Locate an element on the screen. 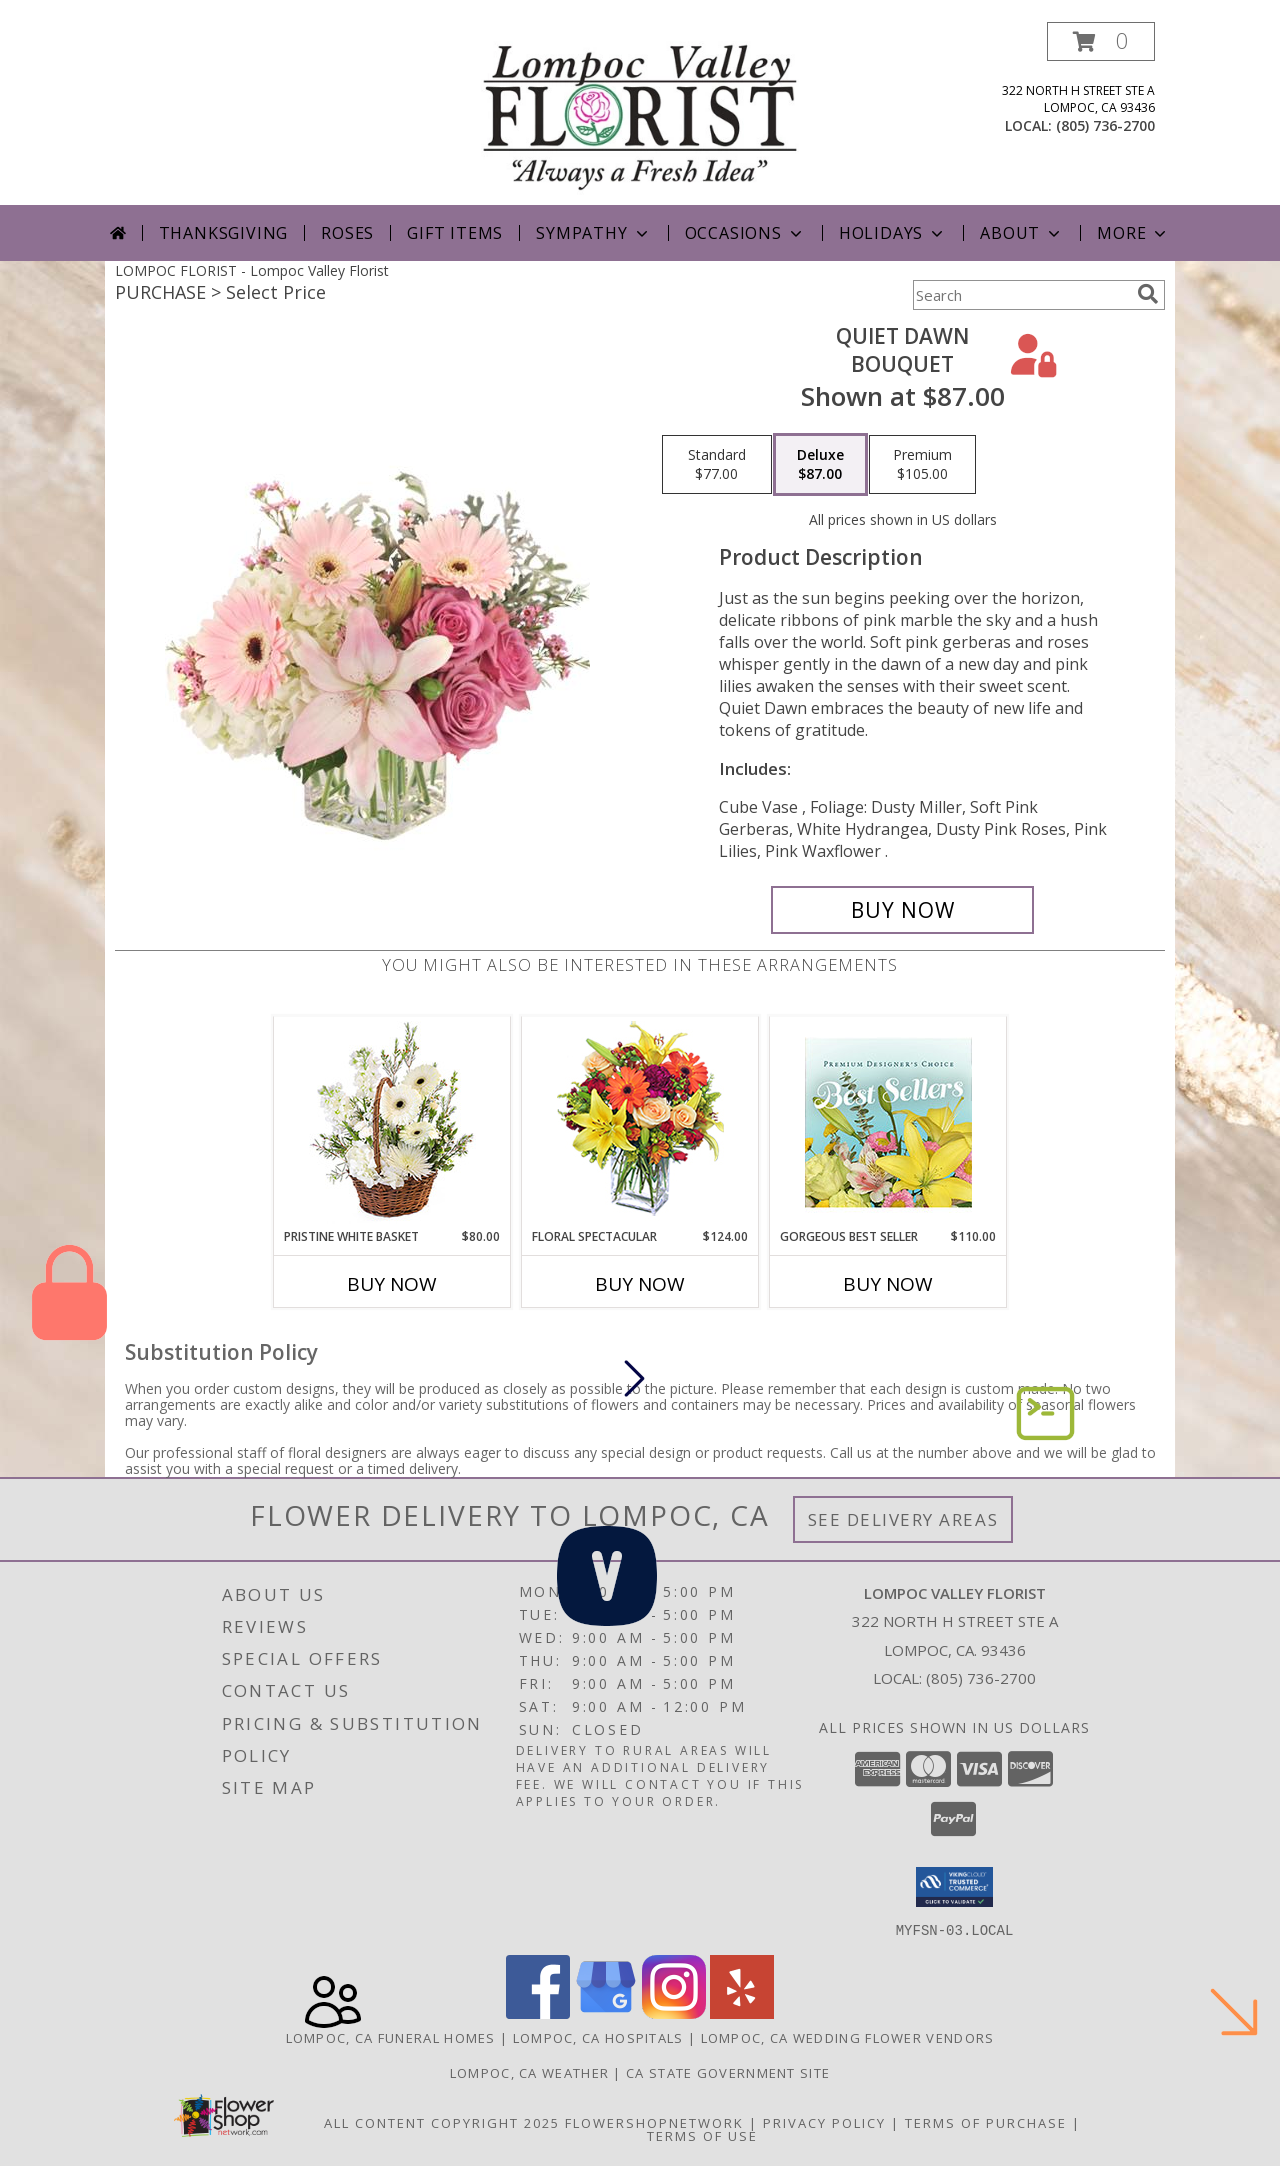 The width and height of the screenshot is (1280, 2166). navigate to the next item diagonally is located at coordinates (1234, 2012).